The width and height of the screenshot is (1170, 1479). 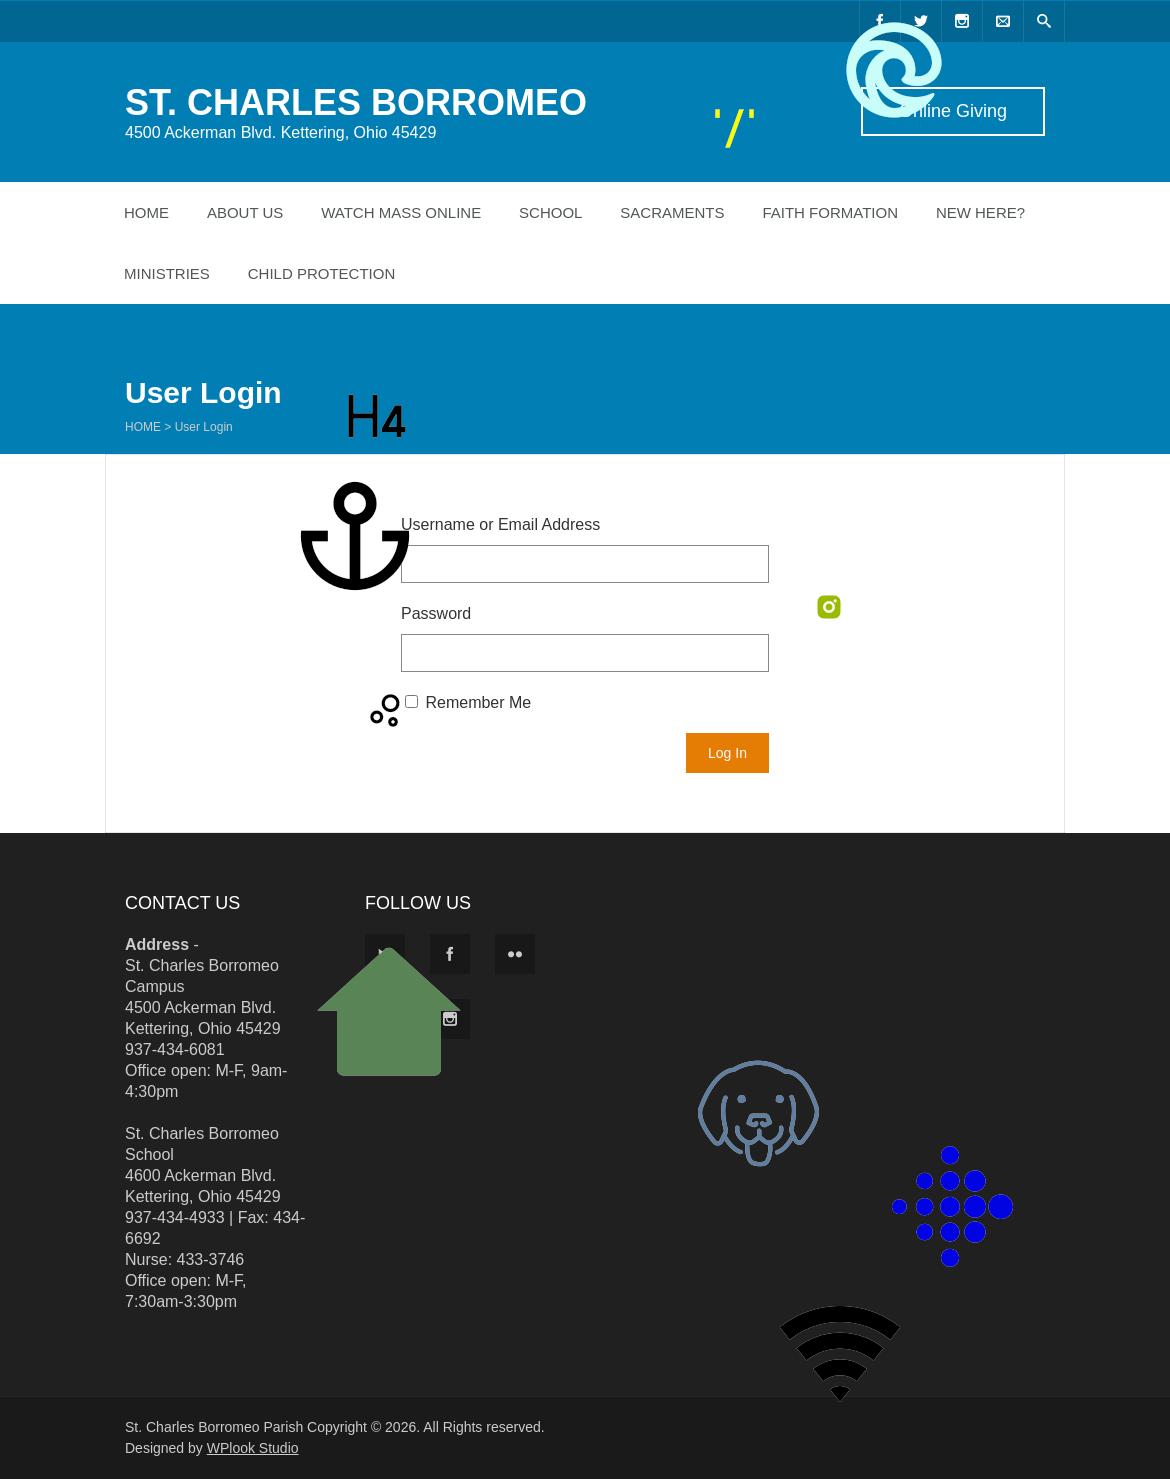 I want to click on open bruno API client, so click(x=758, y=1113).